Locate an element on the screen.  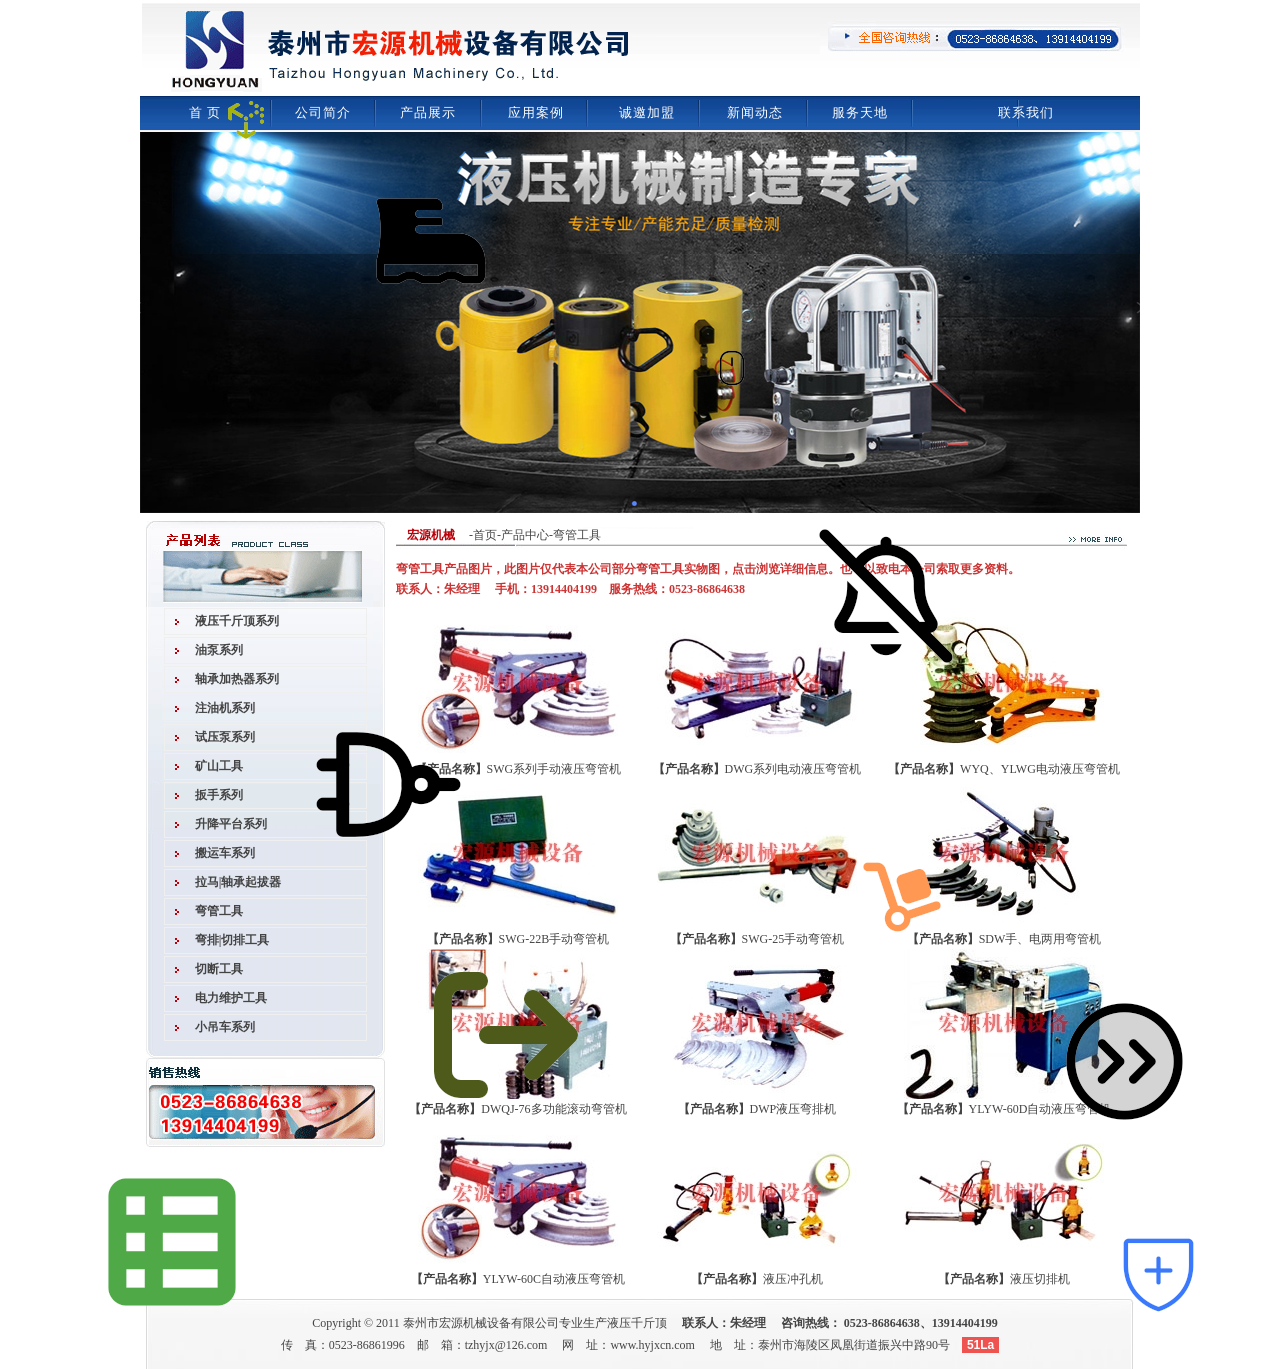
represents a NAND logic gate in circuit design is located at coordinates (388, 784).